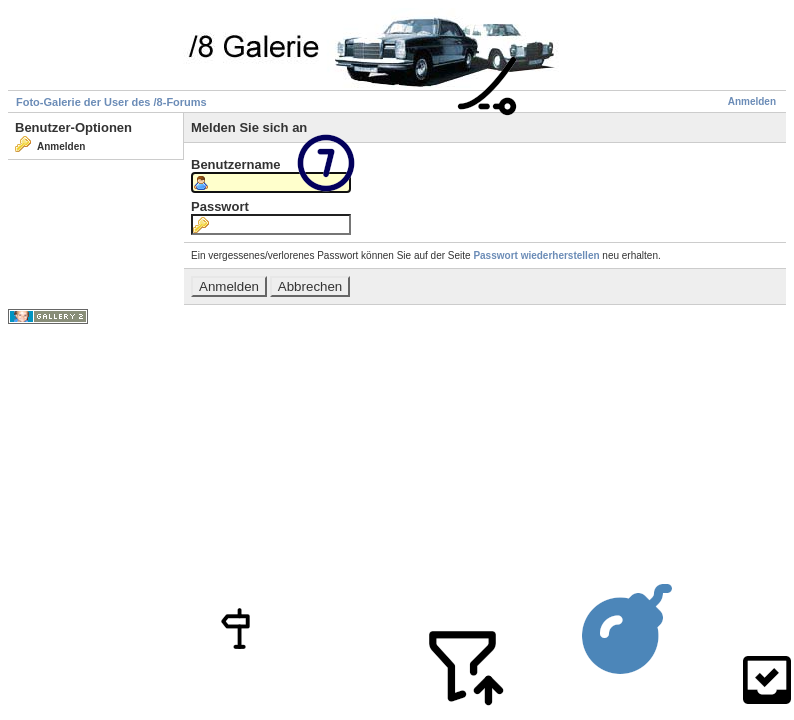 This screenshot has width=794, height=720. What do you see at coordinates (767, 680) in the screenshot?
I see `mark all inbox messages as read` at bounding box center [767, 680].